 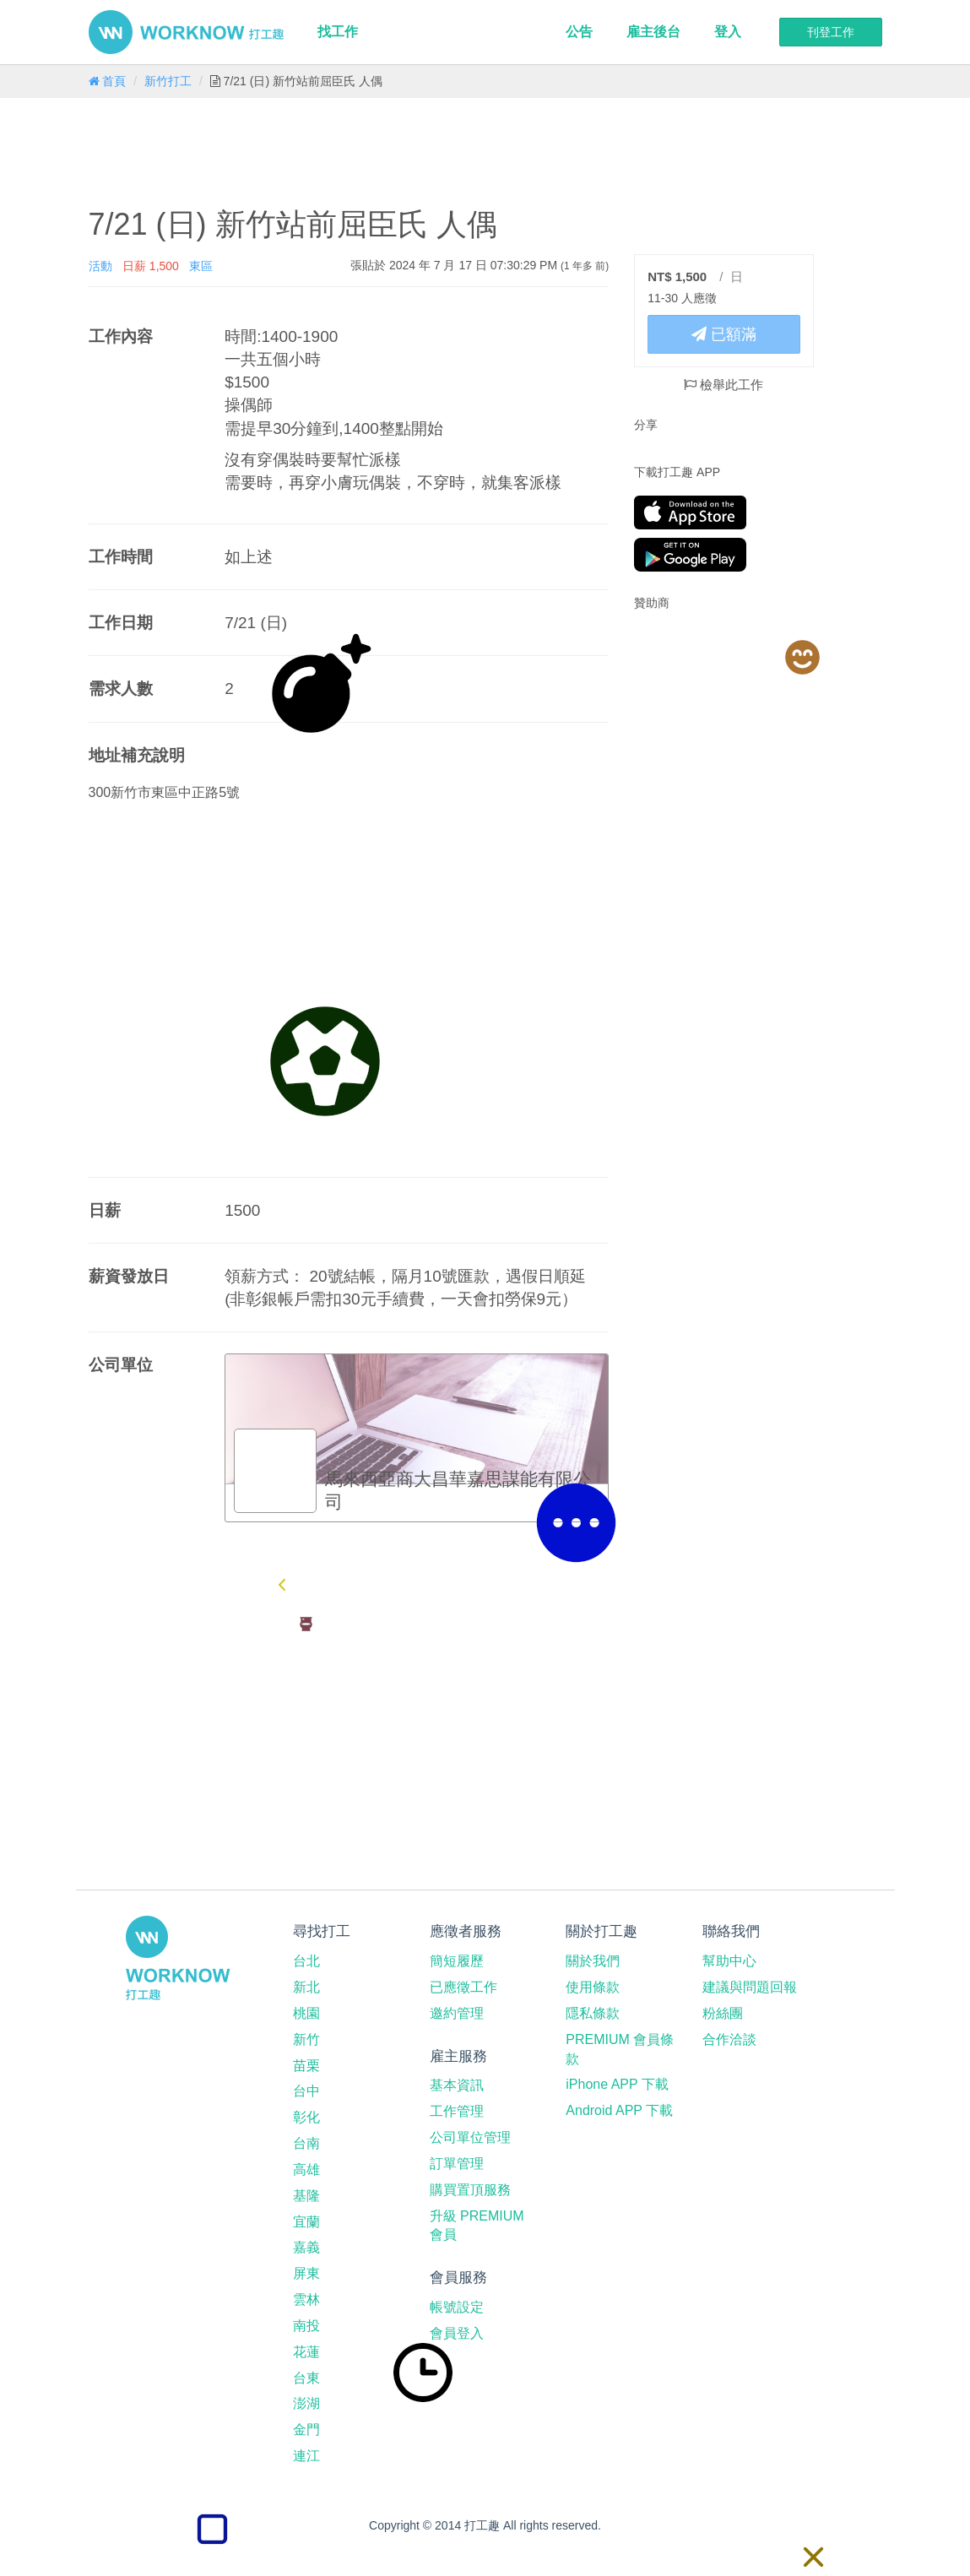 I want to click on access sports or football-related content, so click(x=325, y=1061).